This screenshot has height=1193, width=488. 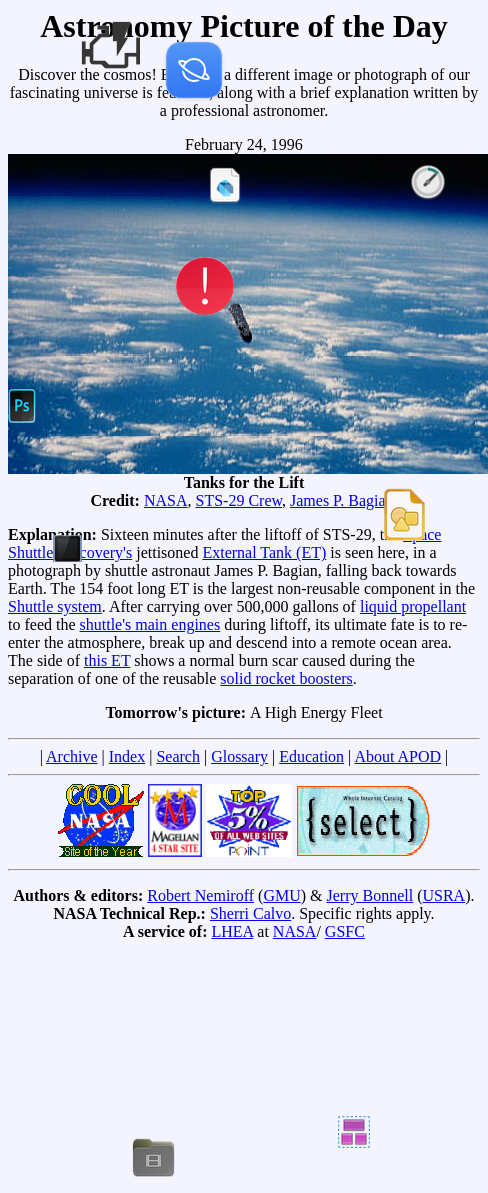 I want to click on iPod nano device connected, so click(x=67, y=548).